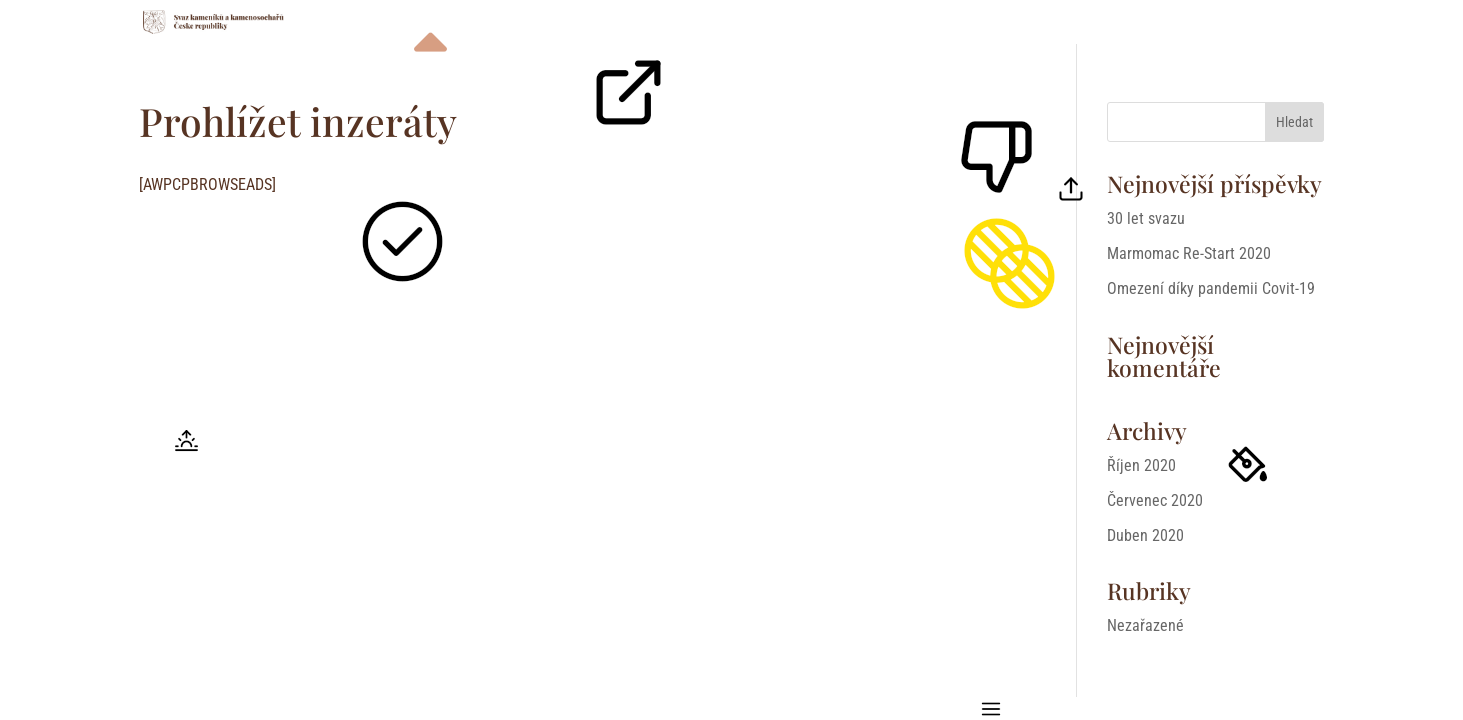 This screenshot has width=1463, height=720. What do you see at coordinates (186, 440) in the screenshot?
I see `indicates sunrise or morning time` at bounding box center [186, 440].